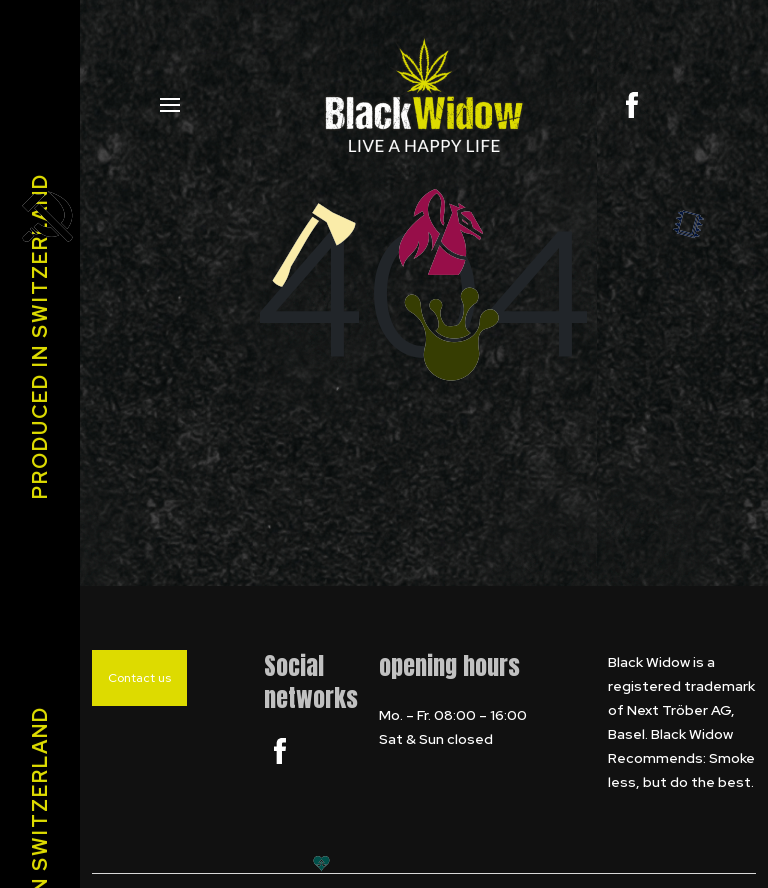 The height and width of the screenshot is (888, 768). What do you see at coordinates (321, 863) in the screenshot?
I see `select a cheerful or happy mood` at bounding box center [321, 863].